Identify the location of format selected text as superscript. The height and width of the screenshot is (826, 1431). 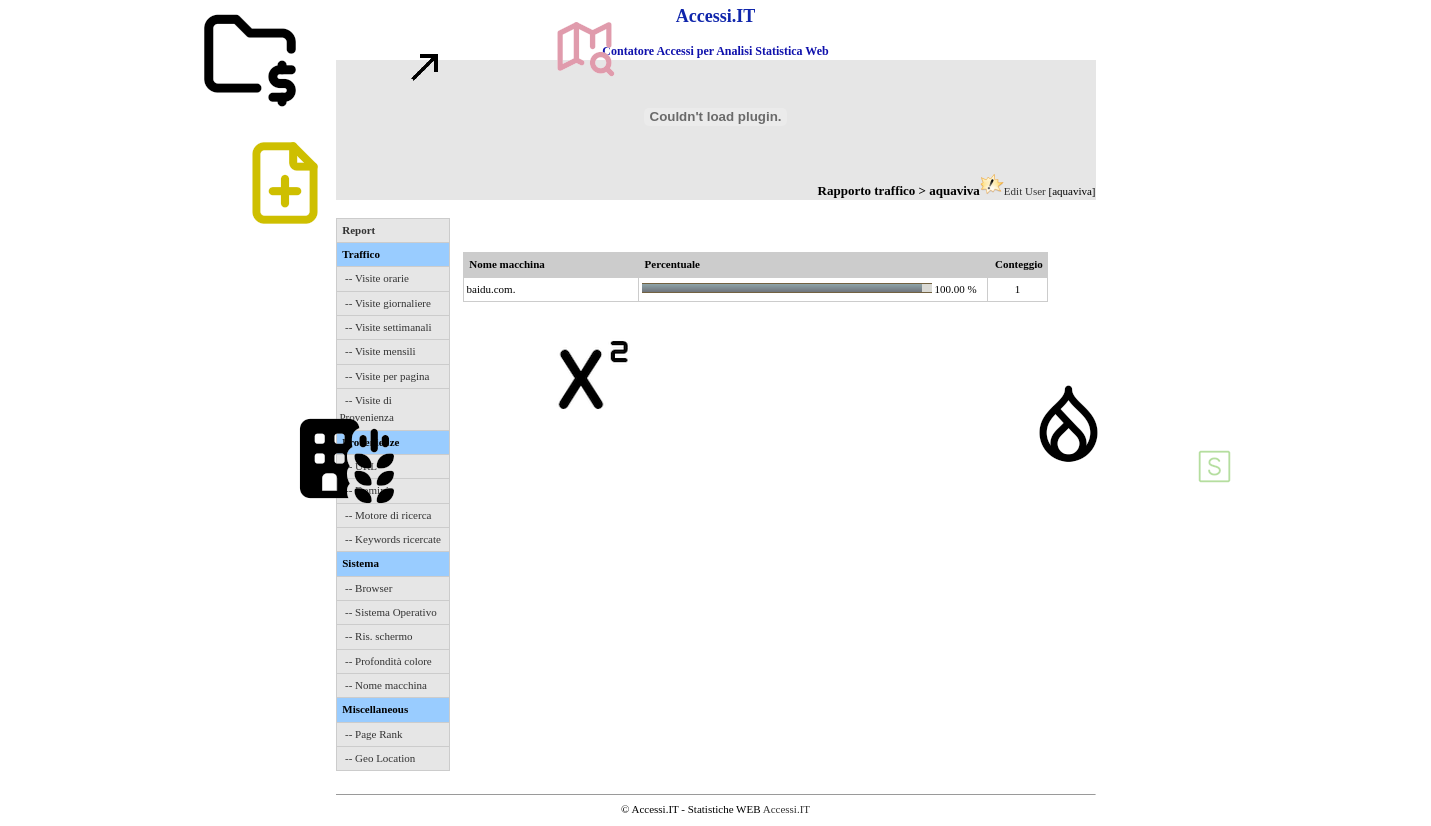
(581, 375).